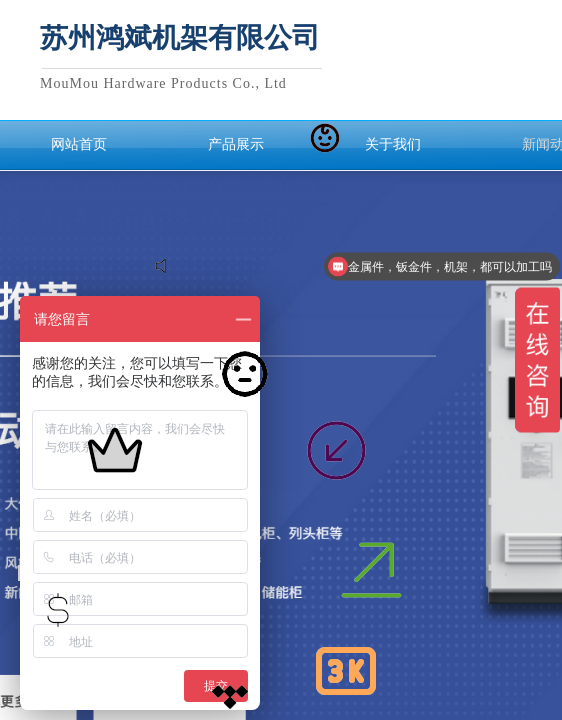 This screenshot has width=562, height=720. I want to click on open TIDAL music streaming app, so click(230, 696).